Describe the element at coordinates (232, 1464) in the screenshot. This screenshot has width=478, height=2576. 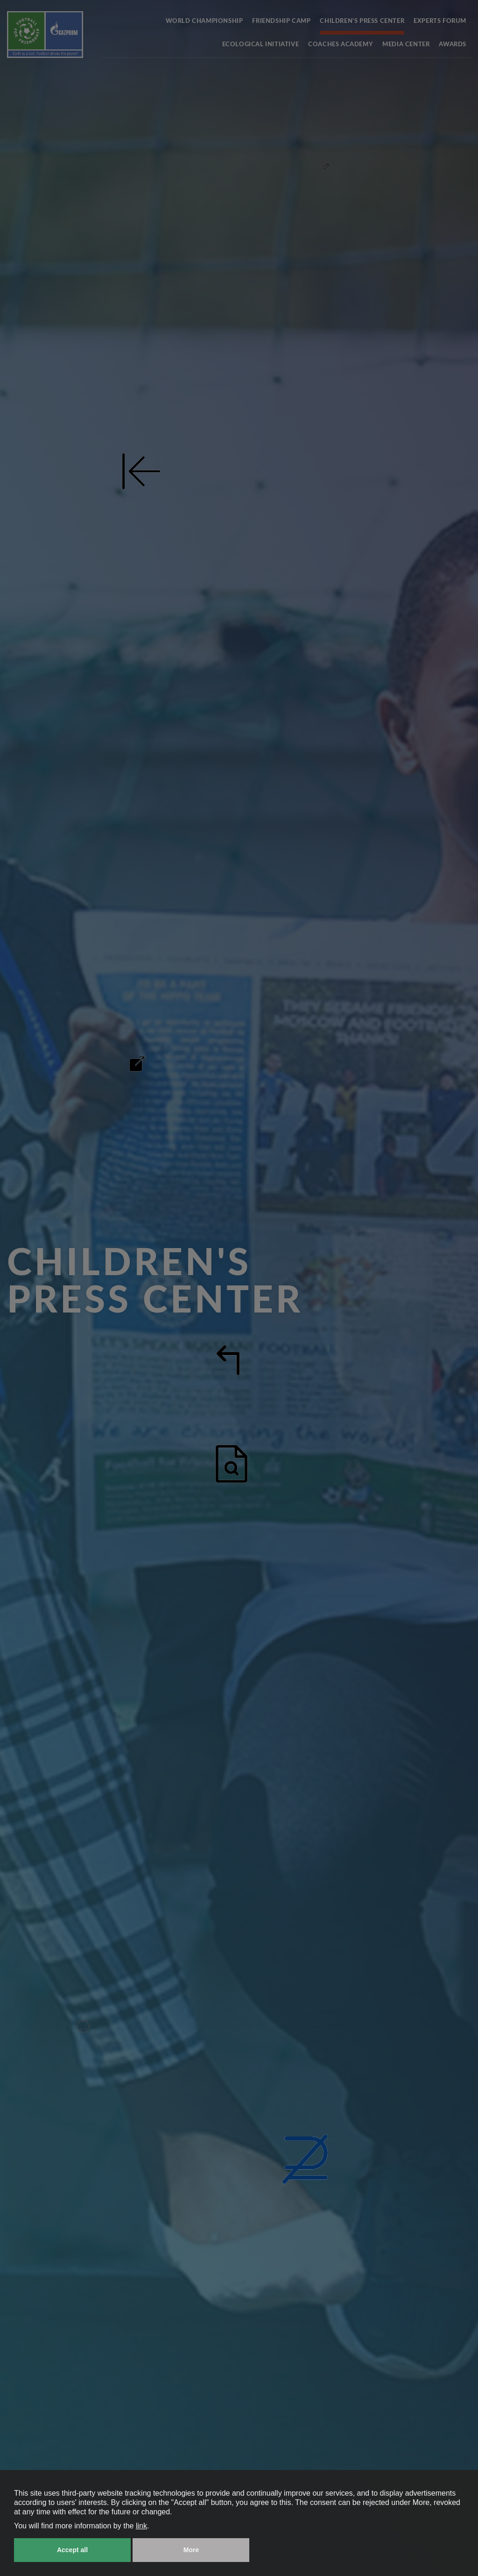
I see `search within a document or file` at that location.